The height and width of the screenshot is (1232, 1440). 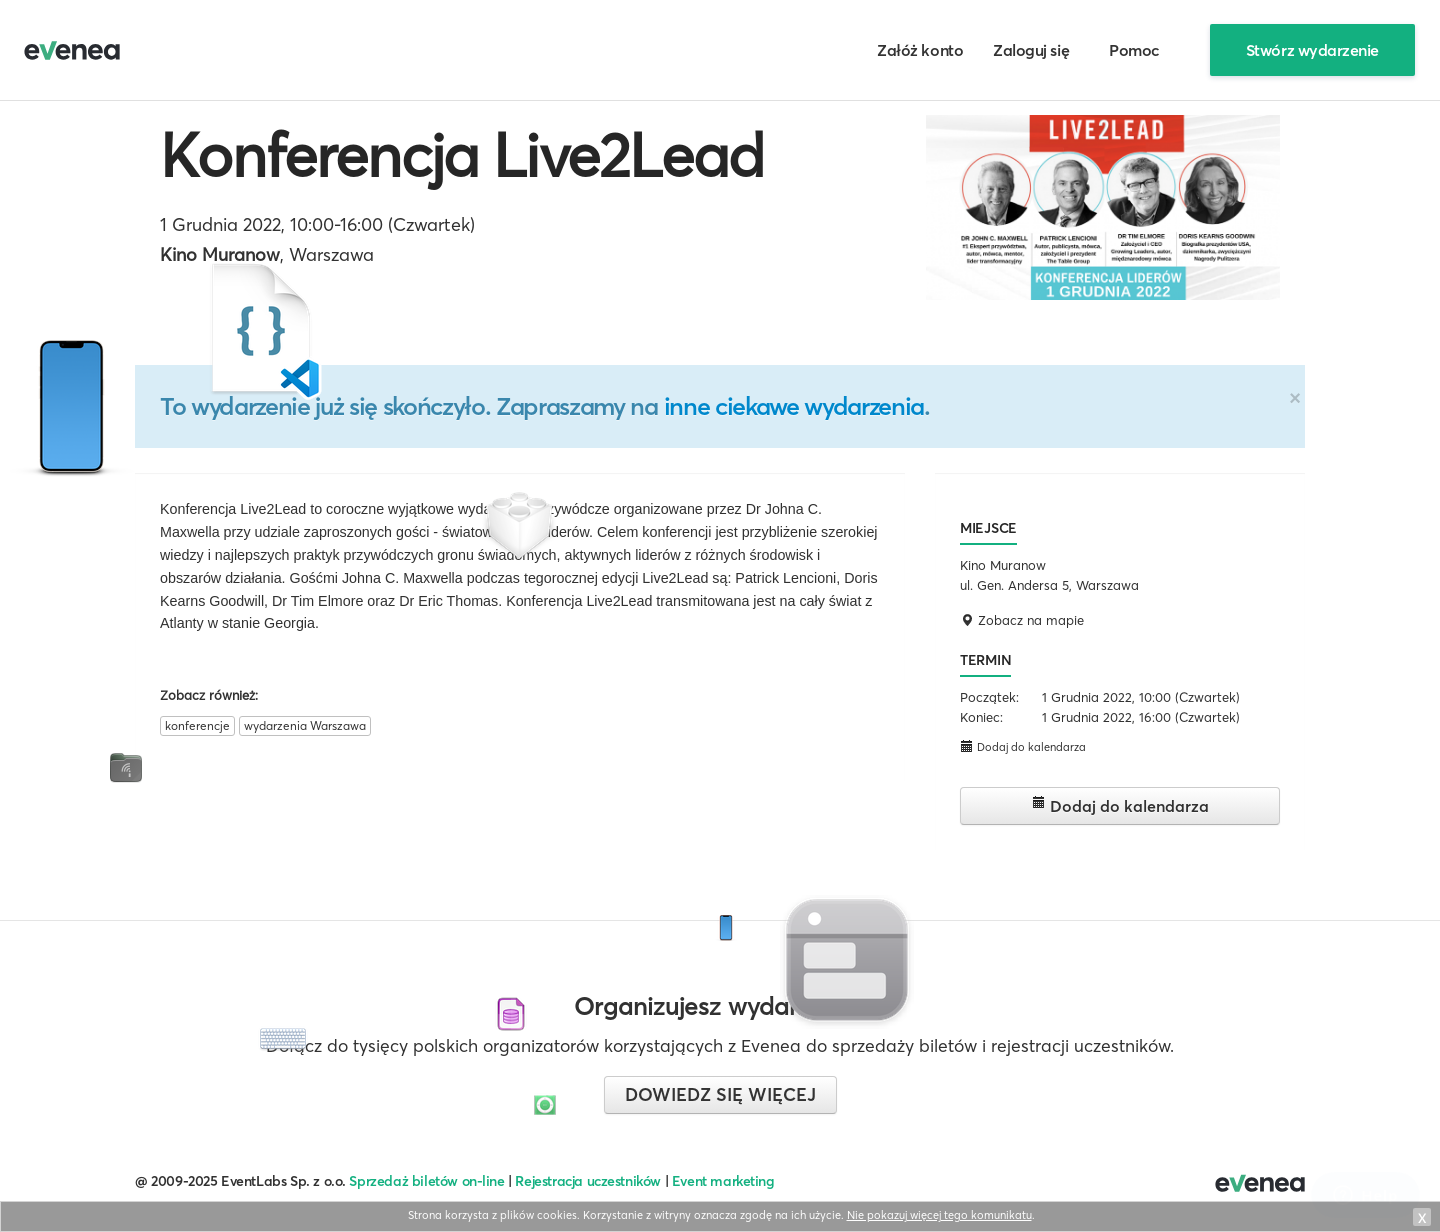 What do you see at coordinates (511, 1014) in the screenshot?
I see `open a database template file` at bounding box center [511, 1014].